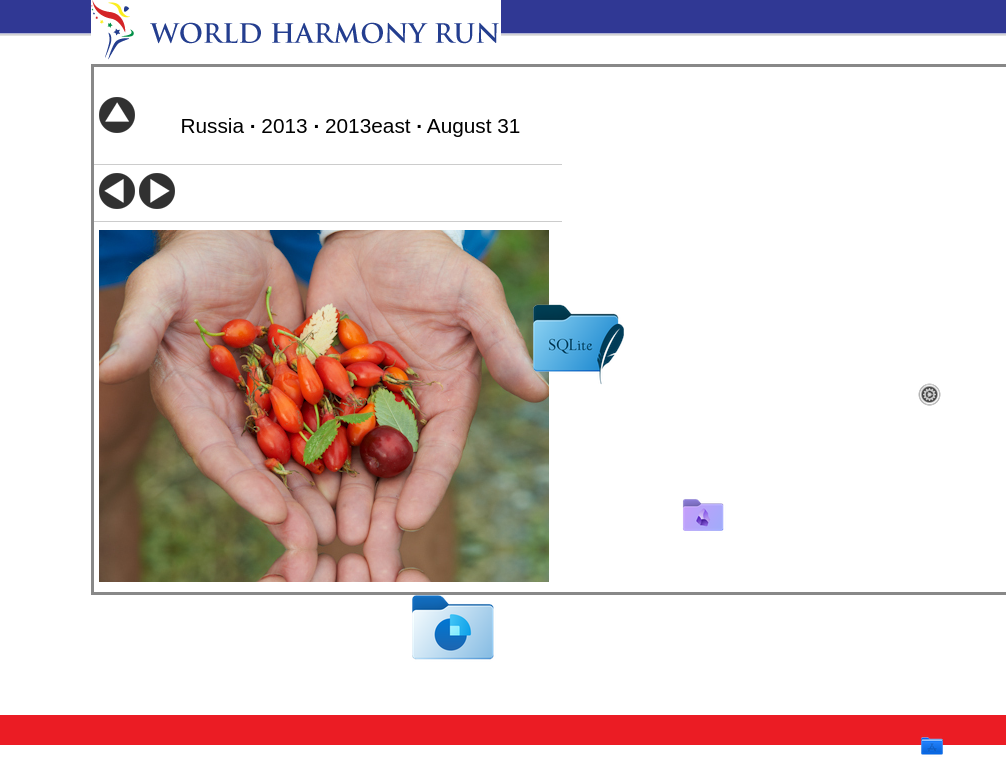 This screenshot has width=1006, height=781. What do you see at coordinates (929, 394) in the screenshot?
I see `open settings or properties panel` at bounding box center [929, 394].